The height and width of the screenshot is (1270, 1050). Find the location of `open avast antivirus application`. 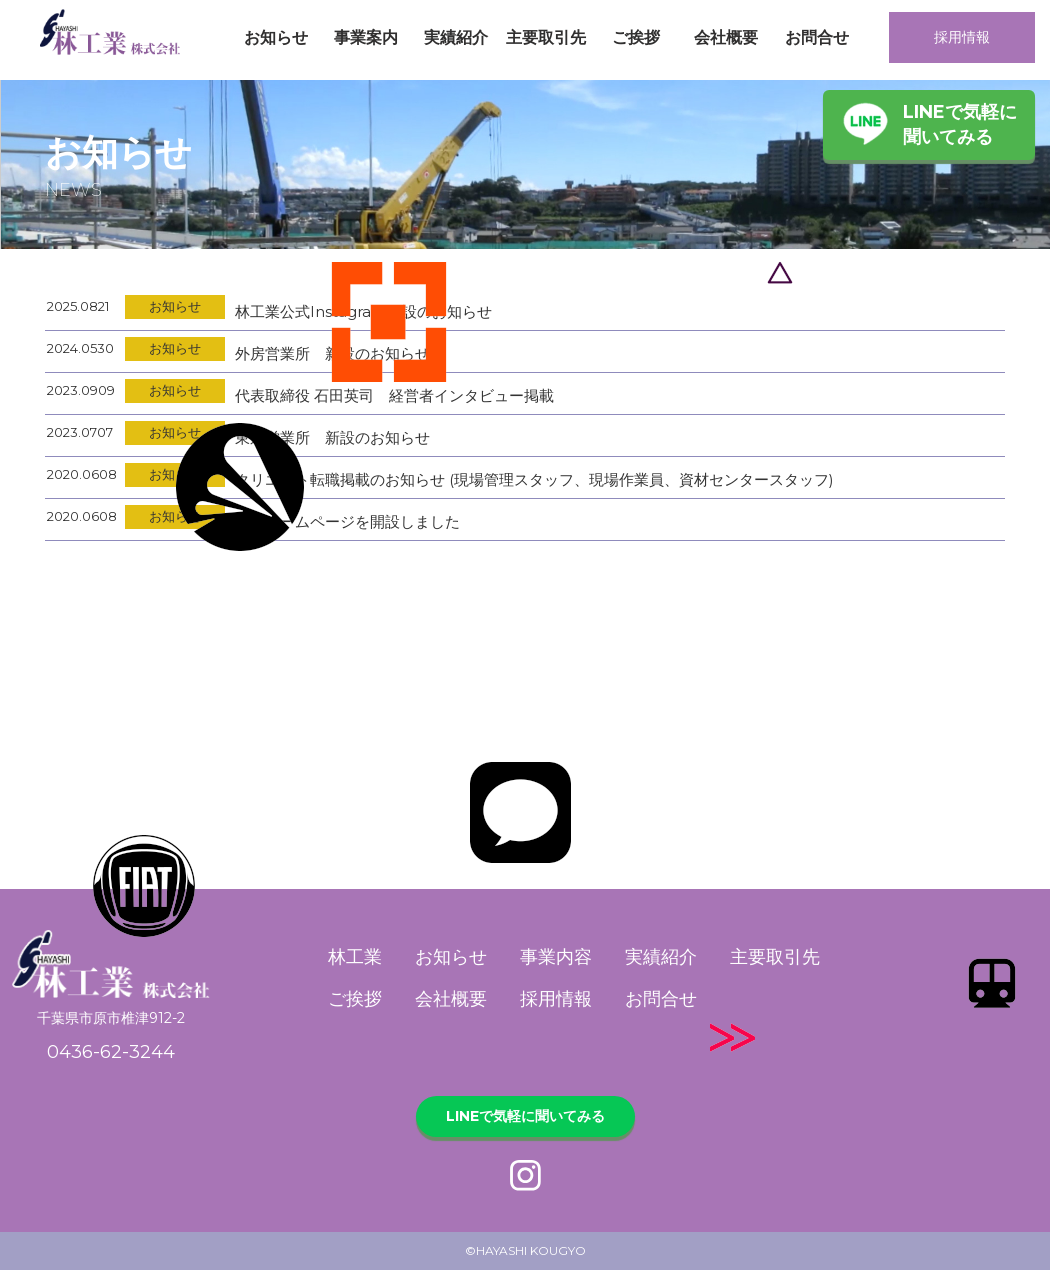

open avast antivirus application is located at coordinates (240, 487).